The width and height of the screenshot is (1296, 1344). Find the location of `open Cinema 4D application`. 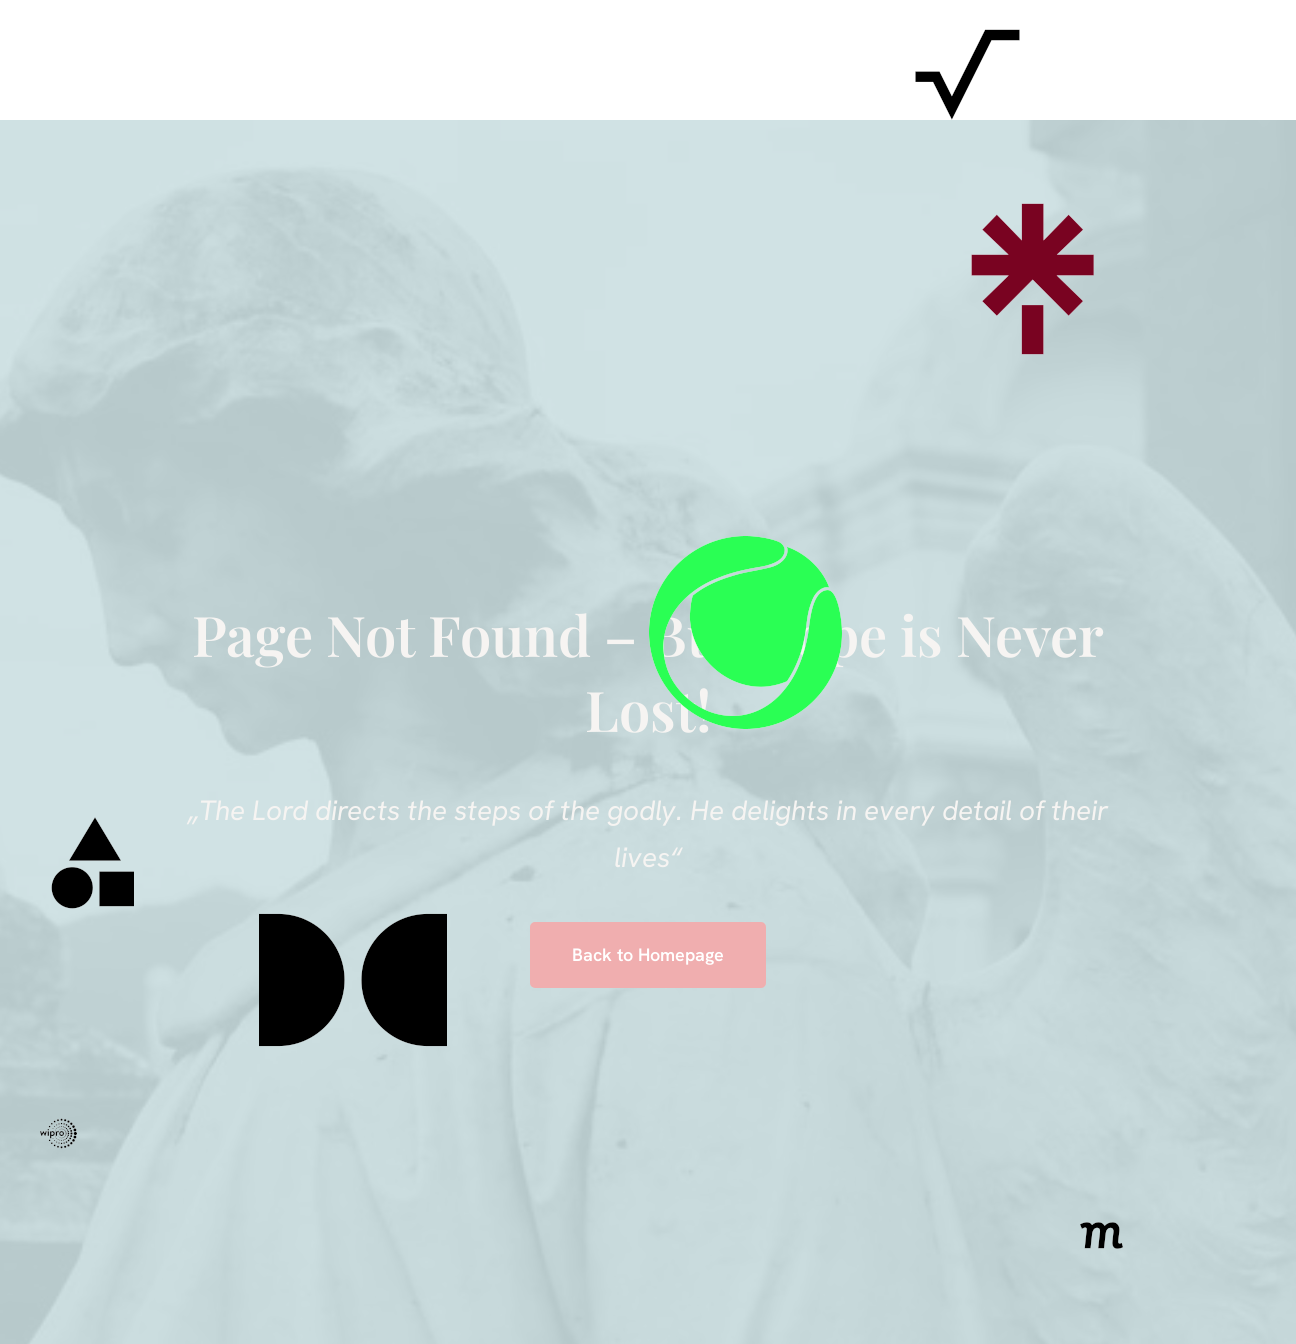

open Cinema 4D application is located at coordinates (745, 632).